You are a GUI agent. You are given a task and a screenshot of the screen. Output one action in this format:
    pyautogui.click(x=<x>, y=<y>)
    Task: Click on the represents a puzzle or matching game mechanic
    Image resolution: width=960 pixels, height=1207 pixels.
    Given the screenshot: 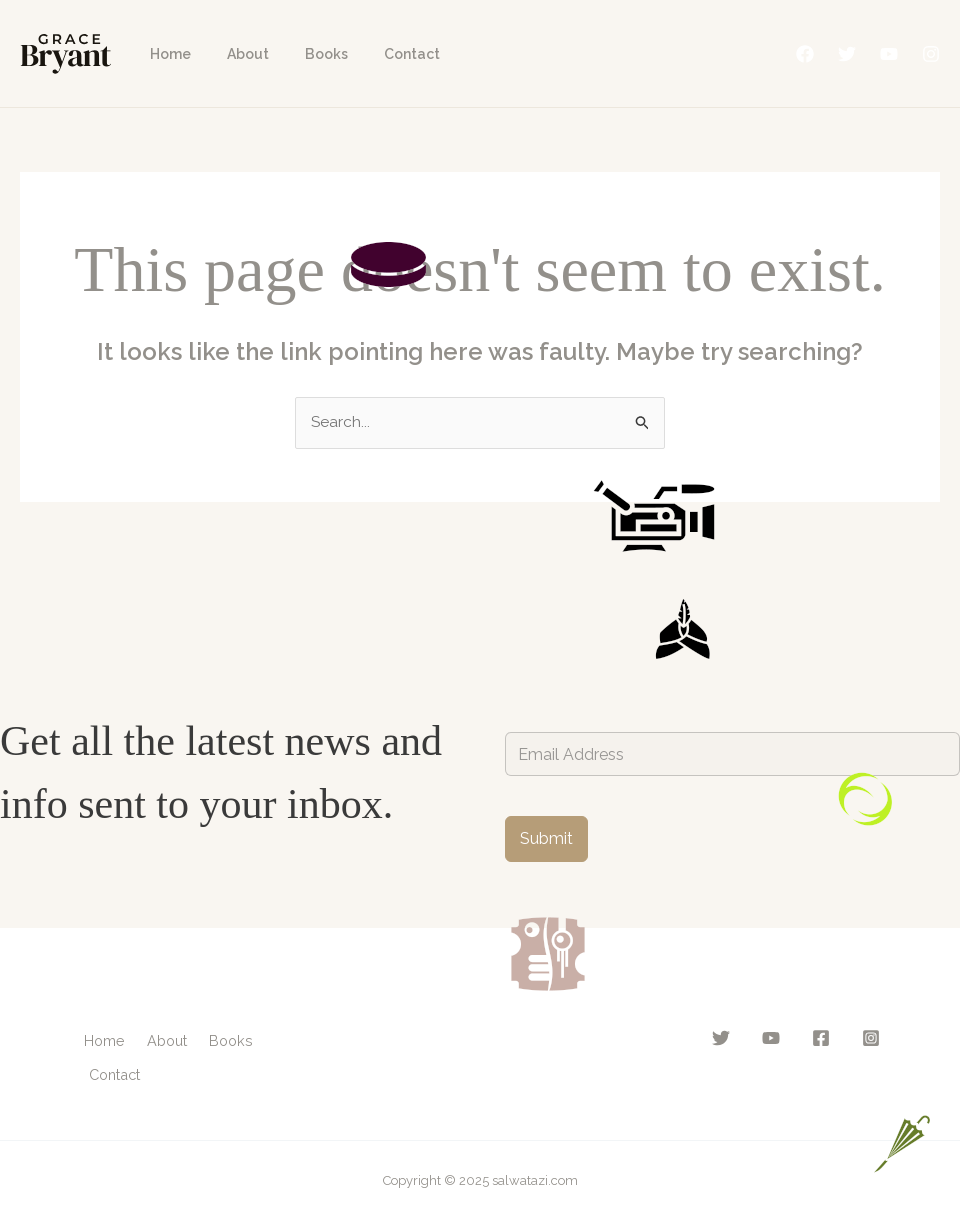 What is the action you would take?
    pyautogui.click(x=548, y=954)
    